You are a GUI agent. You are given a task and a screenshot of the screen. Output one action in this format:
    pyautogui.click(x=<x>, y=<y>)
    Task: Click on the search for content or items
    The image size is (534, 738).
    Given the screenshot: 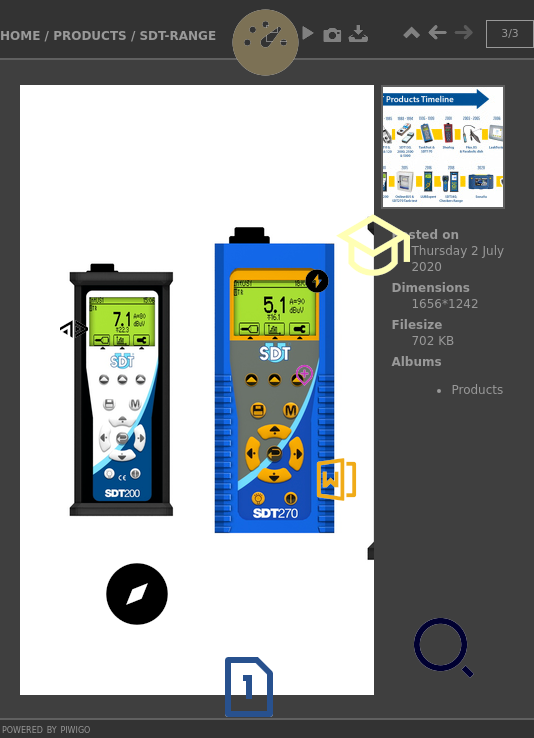 What is the action you would take?
    pyautogui.click(x=443, y=647)
    